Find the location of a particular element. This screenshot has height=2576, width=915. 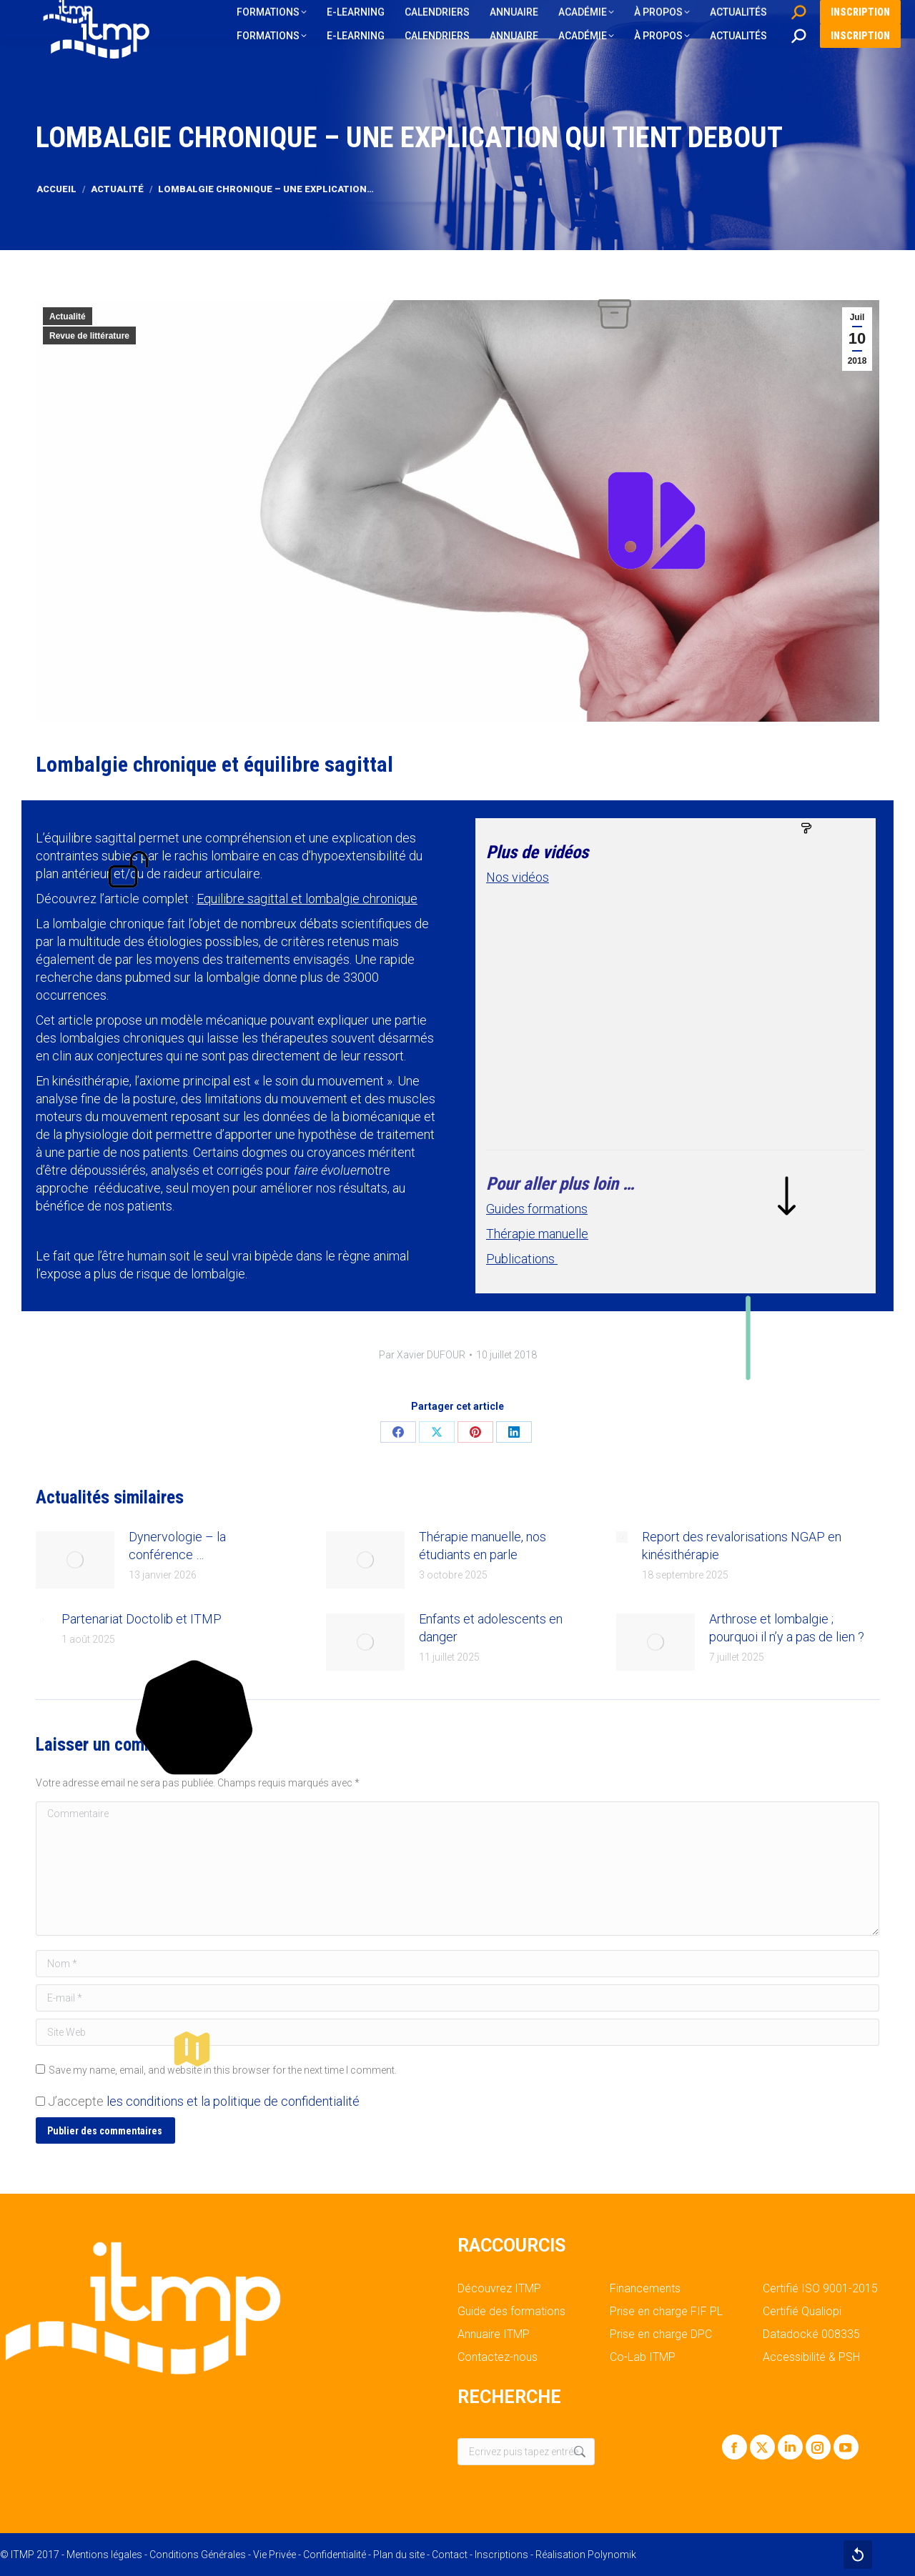

view map or navigation is located at coordinates (192, 2049).